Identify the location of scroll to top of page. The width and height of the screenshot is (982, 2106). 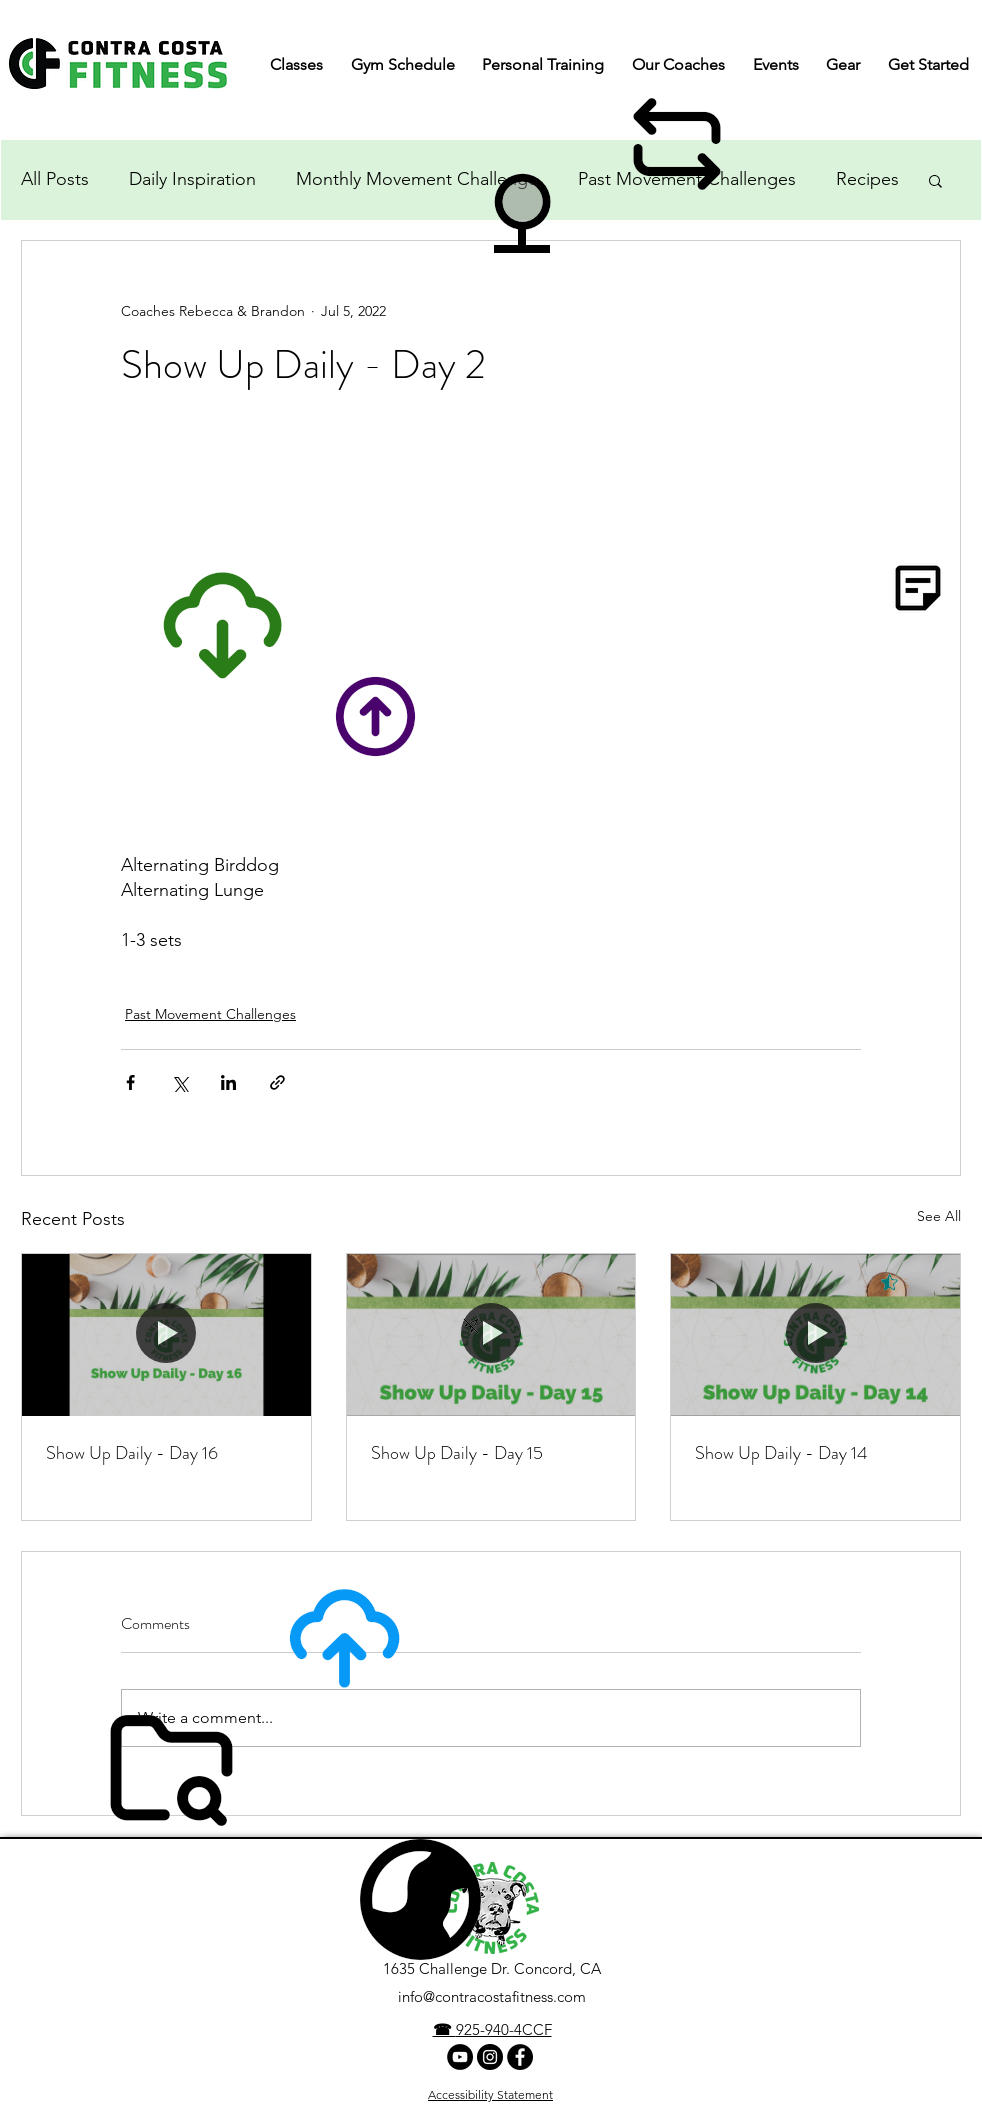
(375, 716).